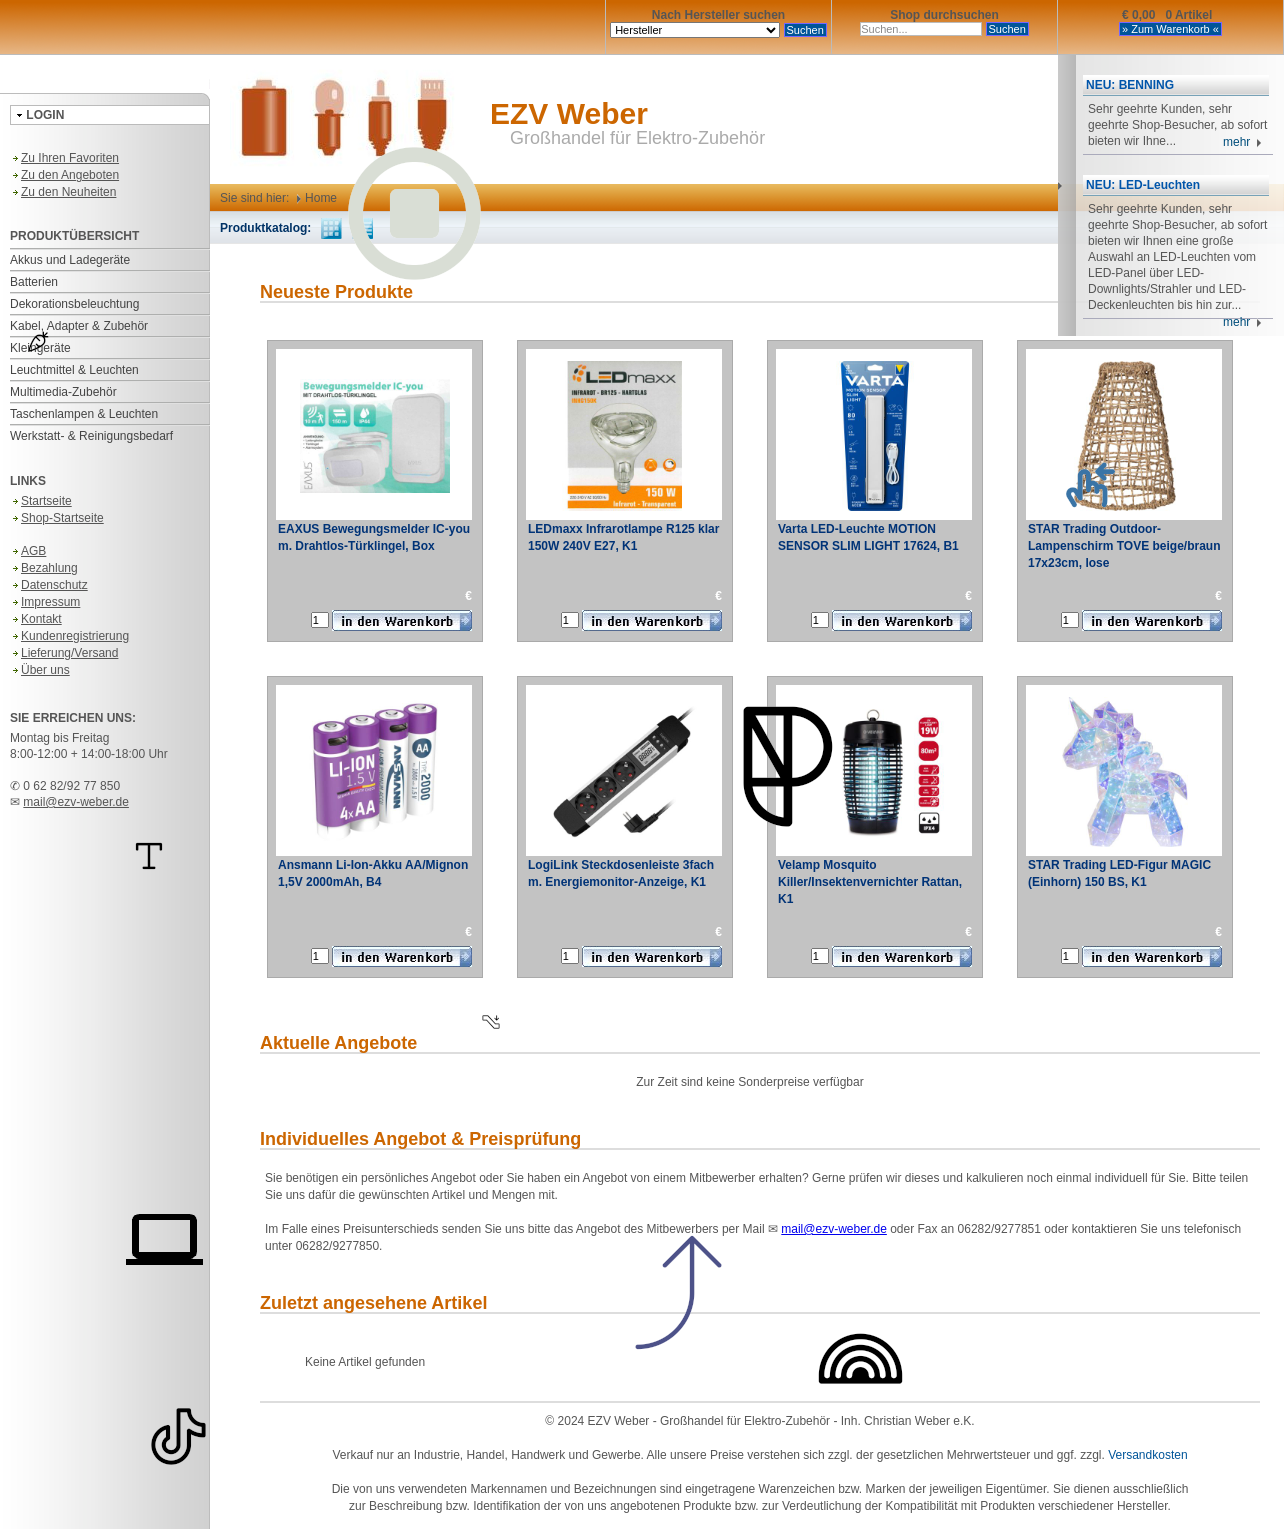 The width and height of the screenshot is (1284, 1529). I want to click on phosphor icons logo, so click(779, 760).